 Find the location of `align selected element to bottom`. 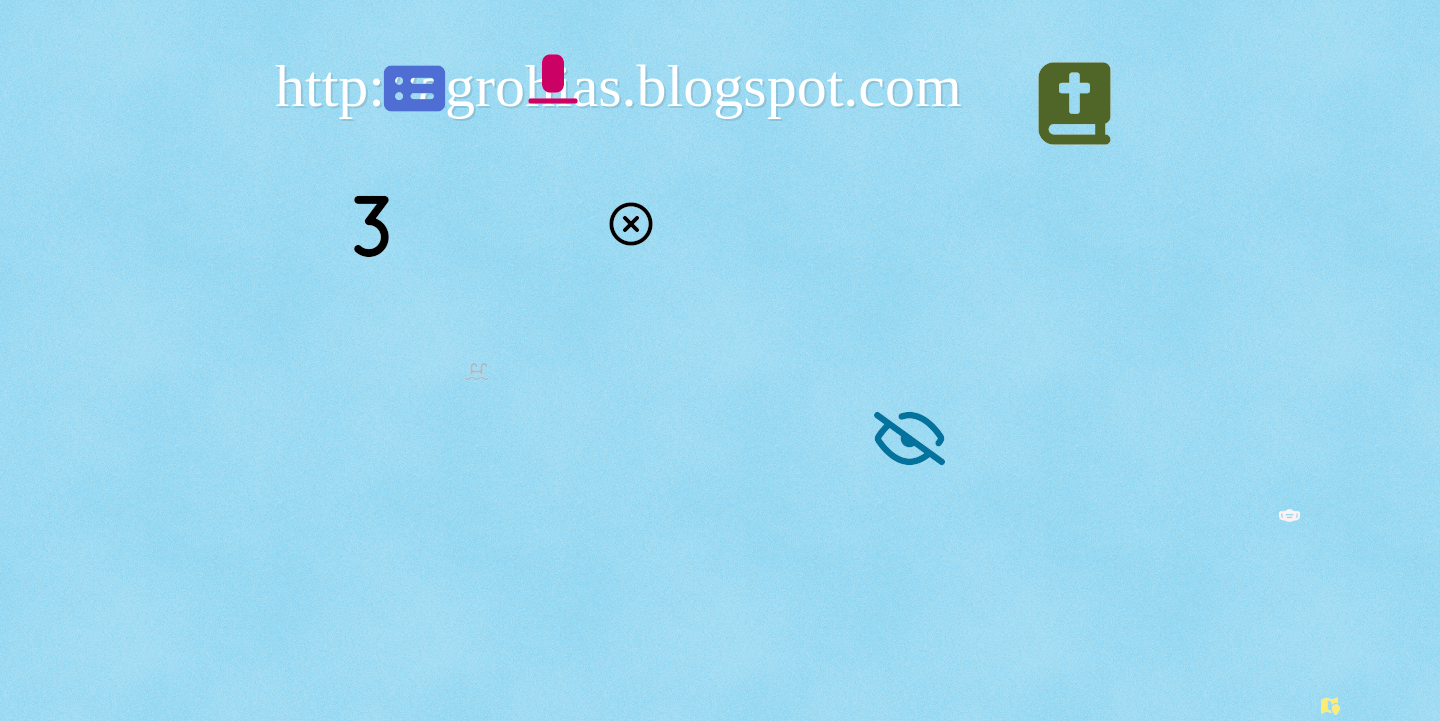

align selected element to bottom is located at coordinates (553, 79).